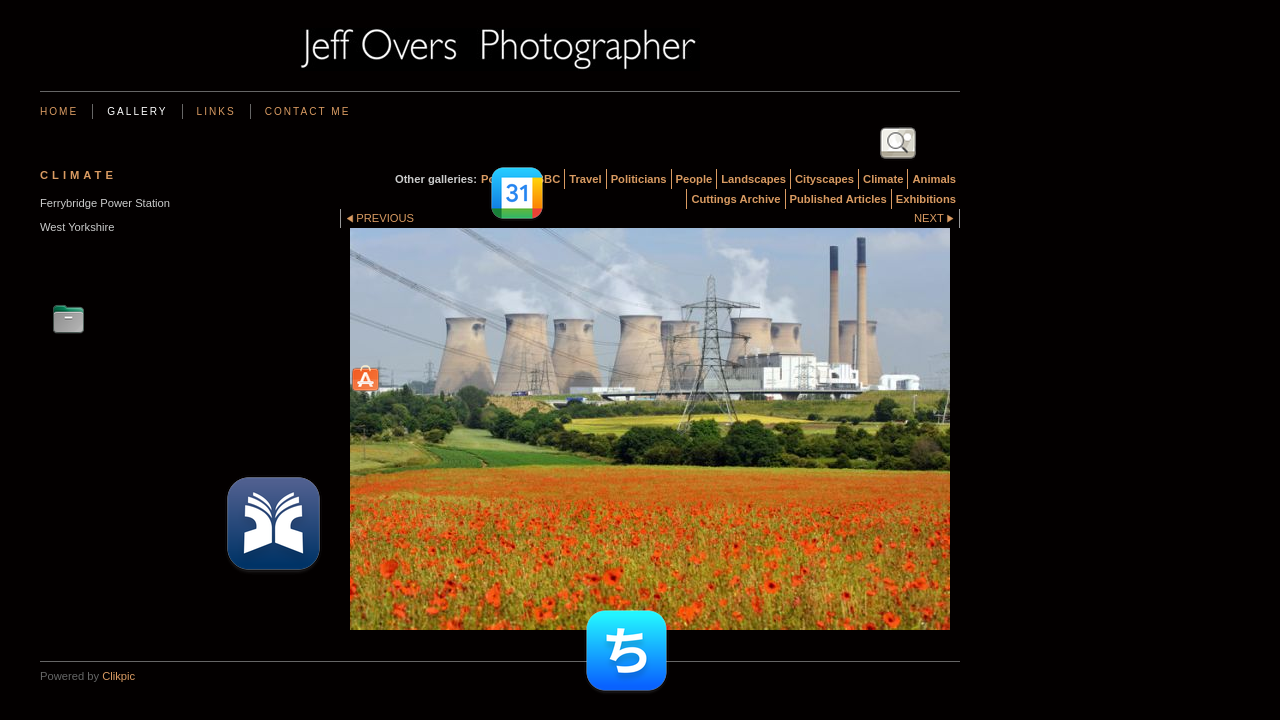  Describe the element at coordinates (898, 143) in the screenshot. I see `open the photo viewer application` at that location.